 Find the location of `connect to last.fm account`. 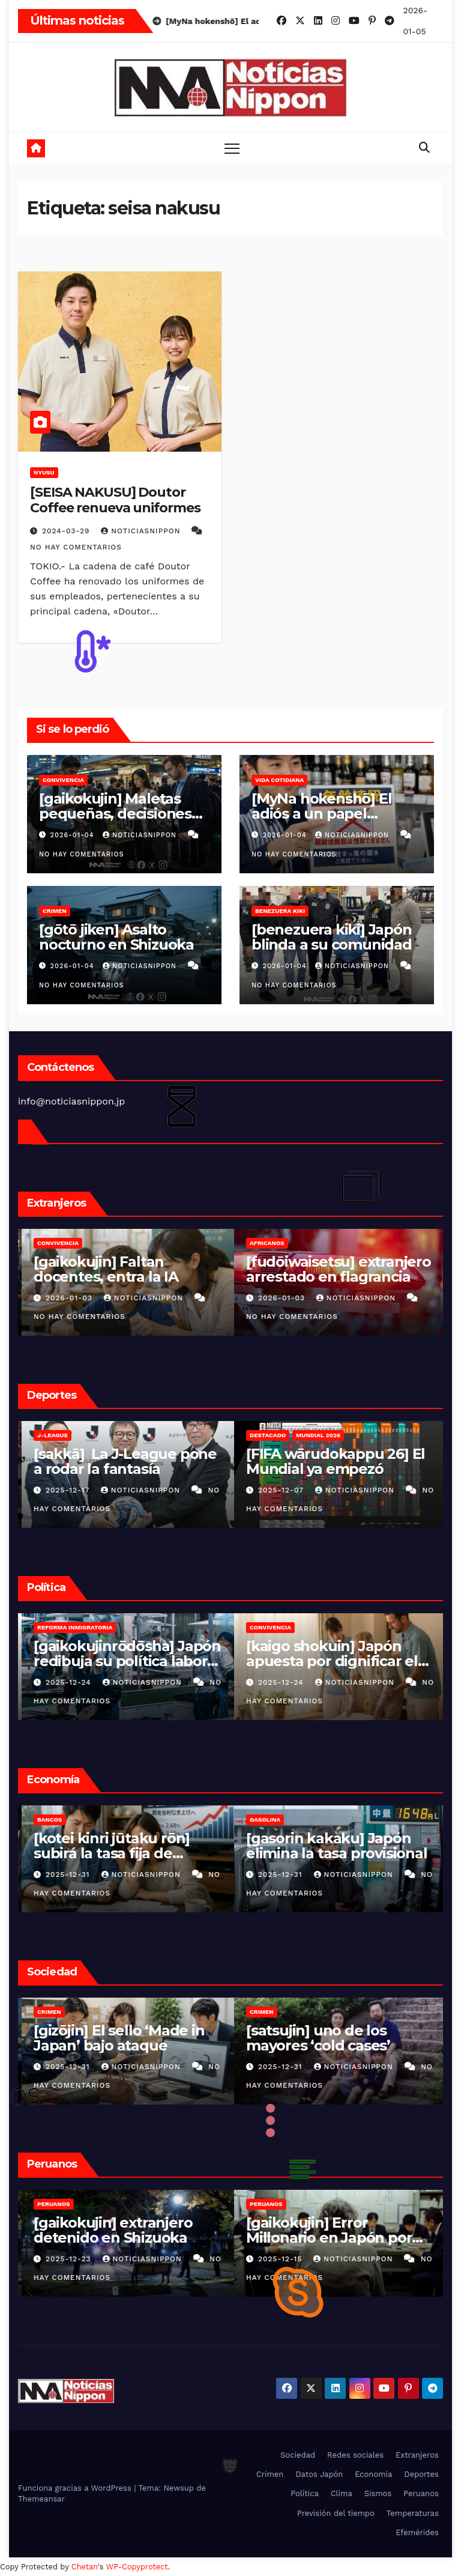

connect to last.fm account is located at coordinates (25, 2096).